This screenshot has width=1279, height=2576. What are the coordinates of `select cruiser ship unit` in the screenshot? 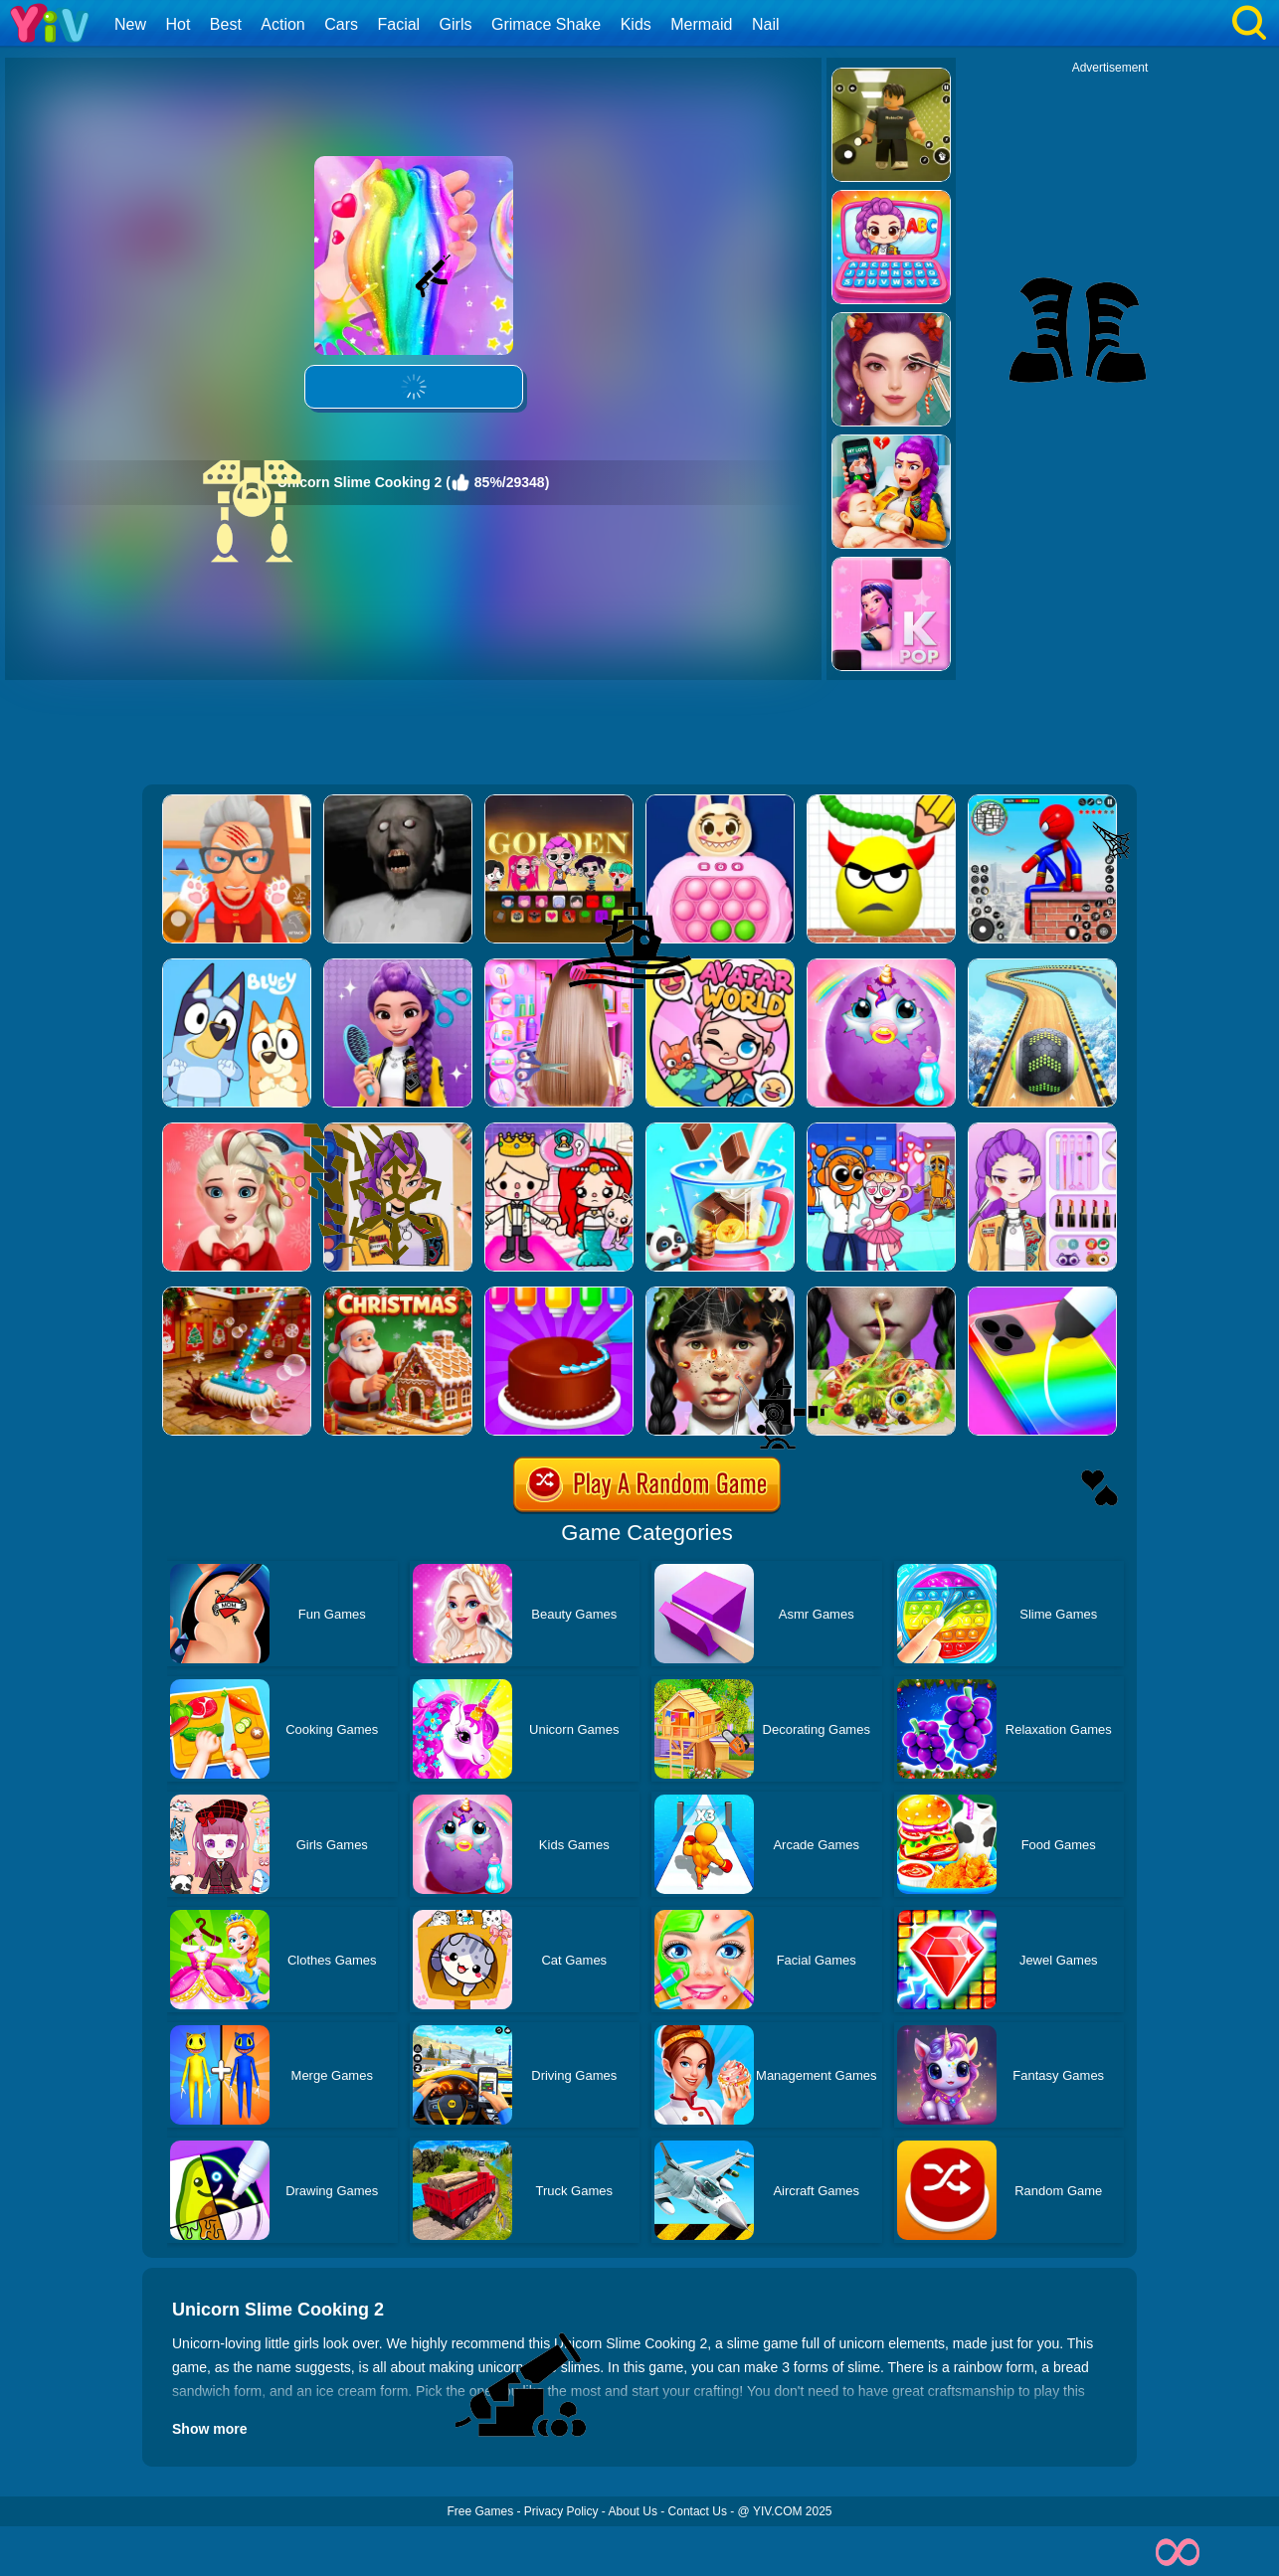 It's located at (633, 936).